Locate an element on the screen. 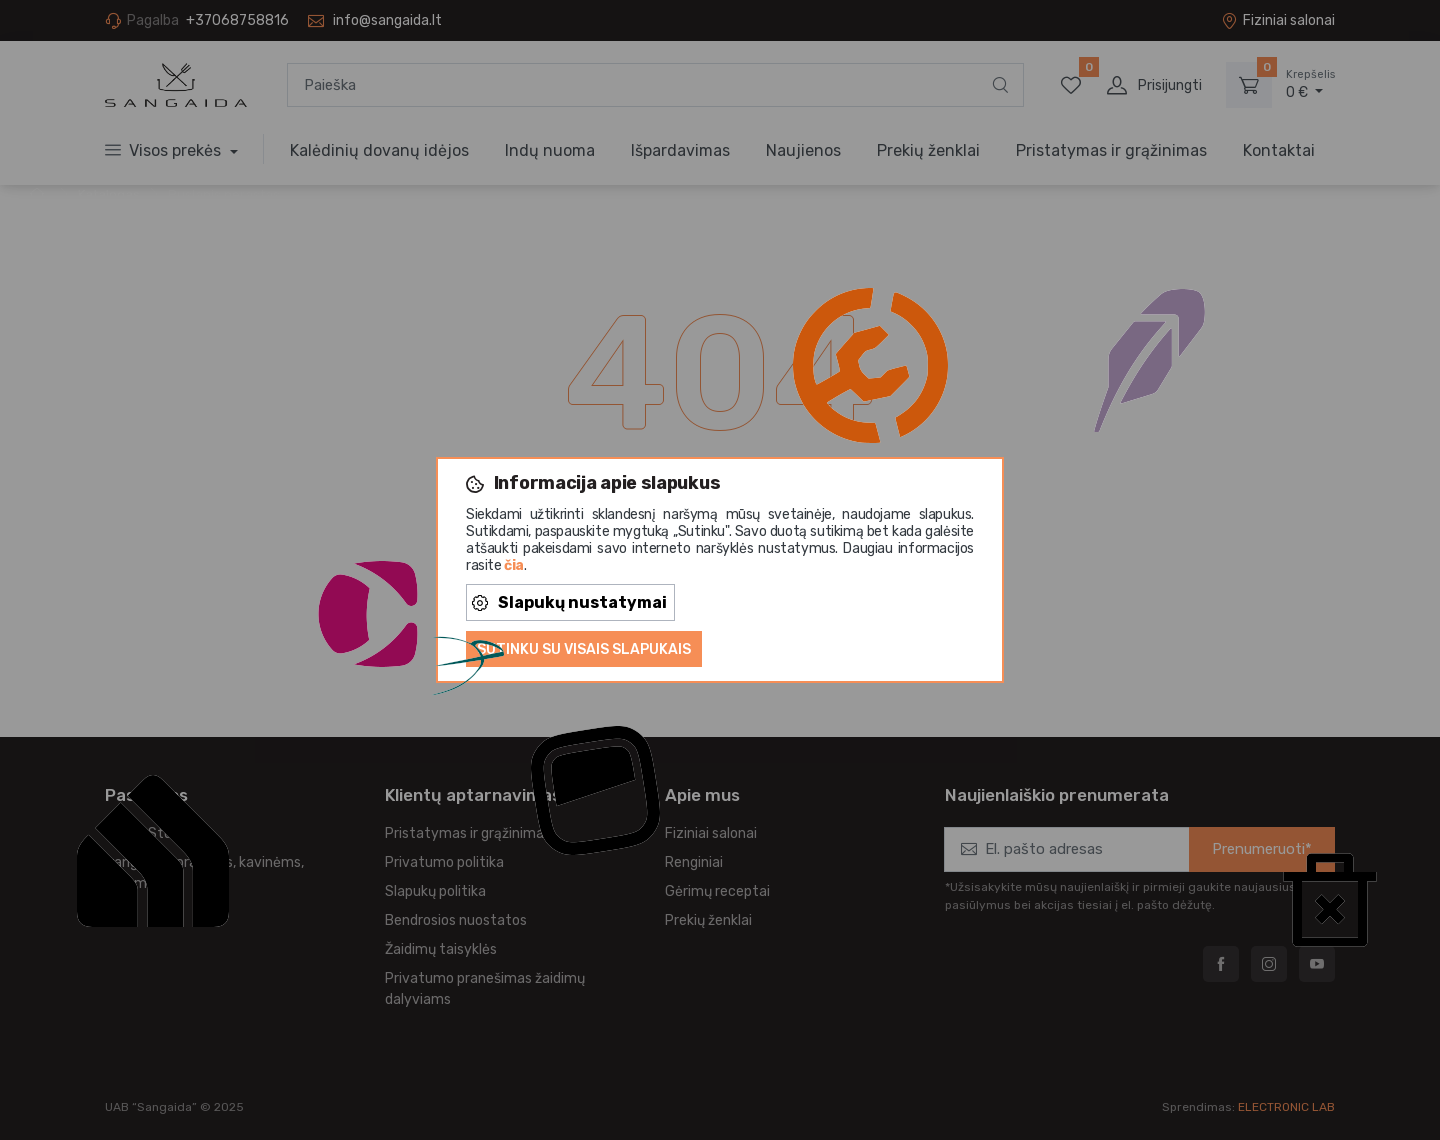 Image resolution: width=1440 pixels, height=1140 pixels. conekta payment platform logo is located at coordinates (368, 614).